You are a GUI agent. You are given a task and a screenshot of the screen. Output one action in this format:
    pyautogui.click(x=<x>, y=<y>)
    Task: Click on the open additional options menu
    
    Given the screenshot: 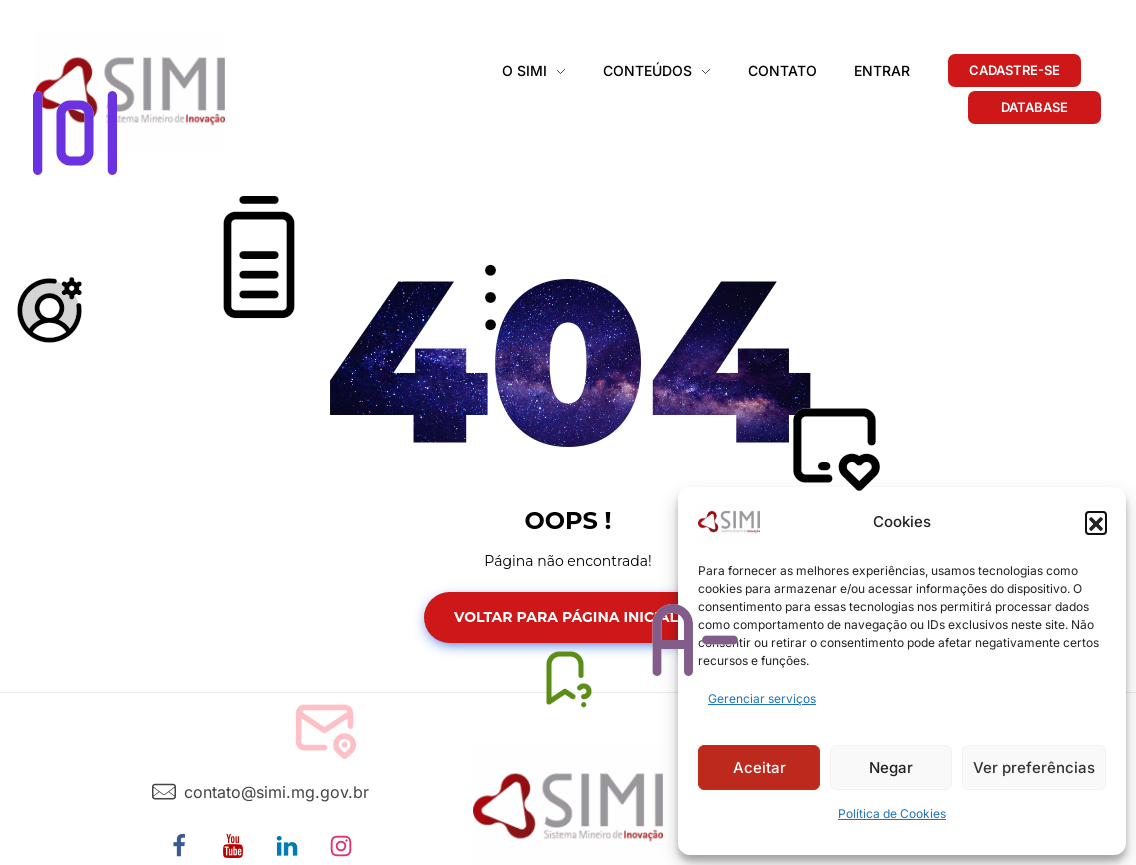 What is the action you would take?
    pyautogui.click(x=490, y=297)
    